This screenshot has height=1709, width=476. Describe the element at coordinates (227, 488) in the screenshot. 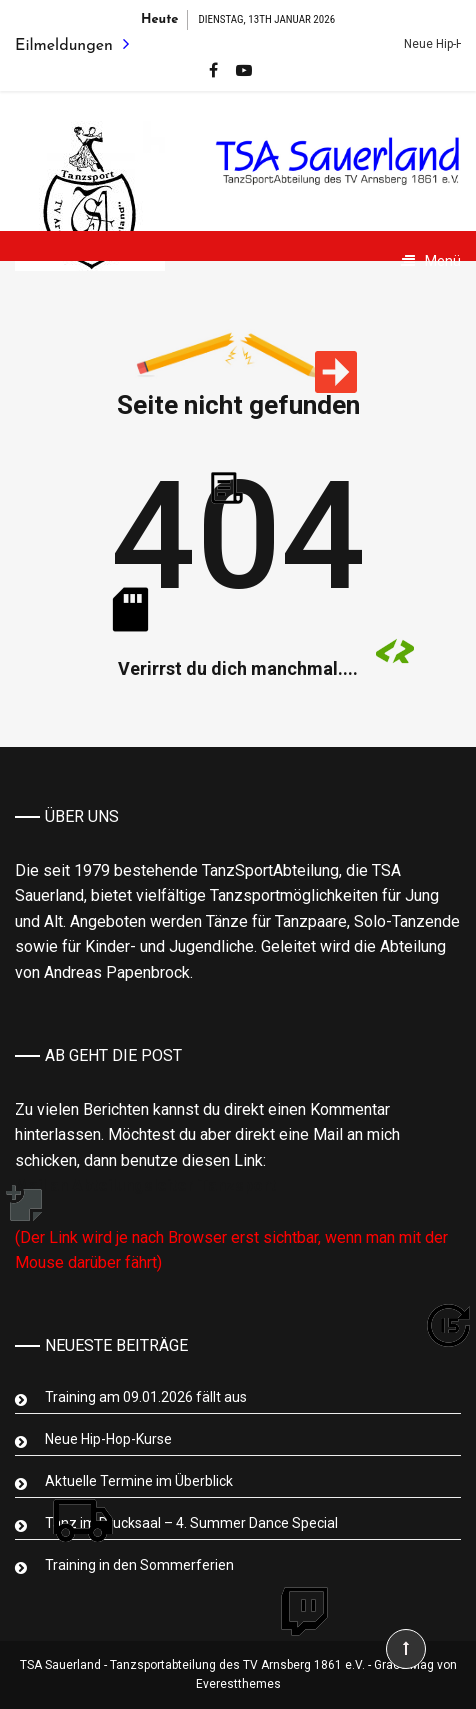

I see `view document list or file directory` at that location.